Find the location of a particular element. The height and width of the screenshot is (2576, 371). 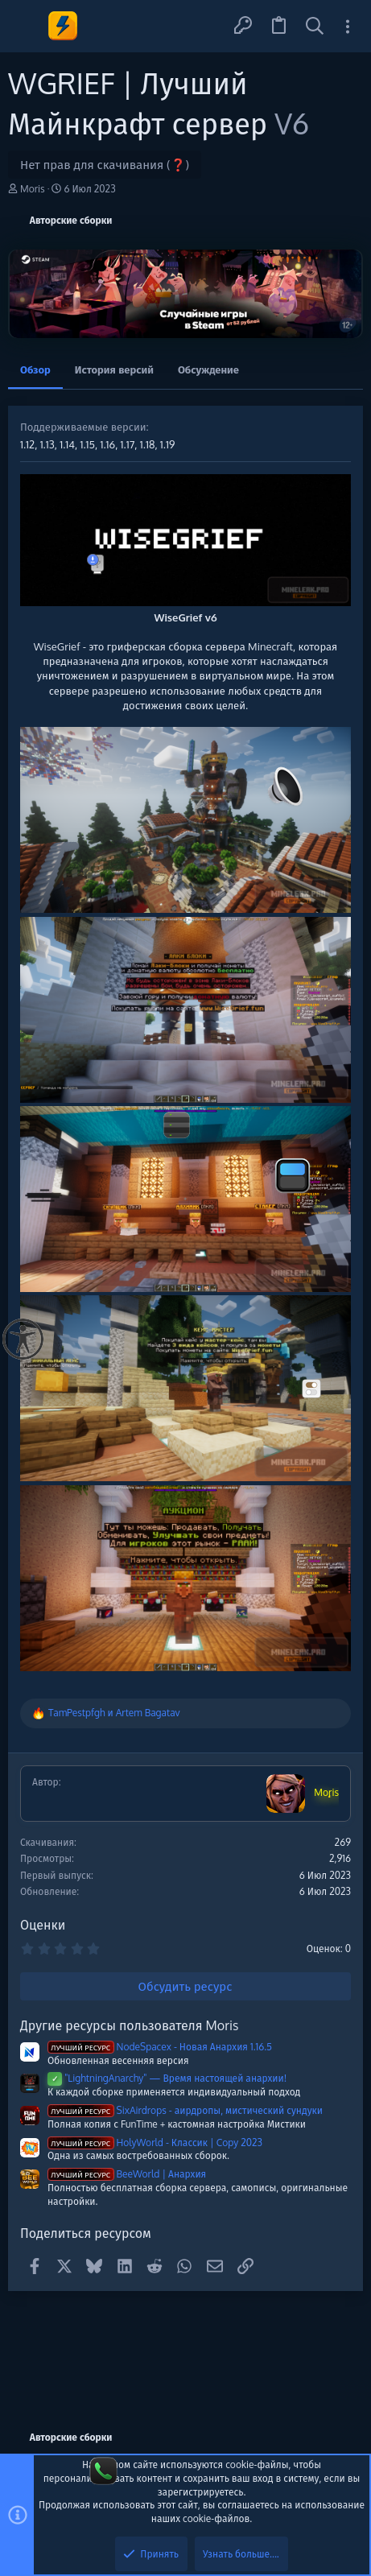

access network server settings is located at coordinates (176, 1125).